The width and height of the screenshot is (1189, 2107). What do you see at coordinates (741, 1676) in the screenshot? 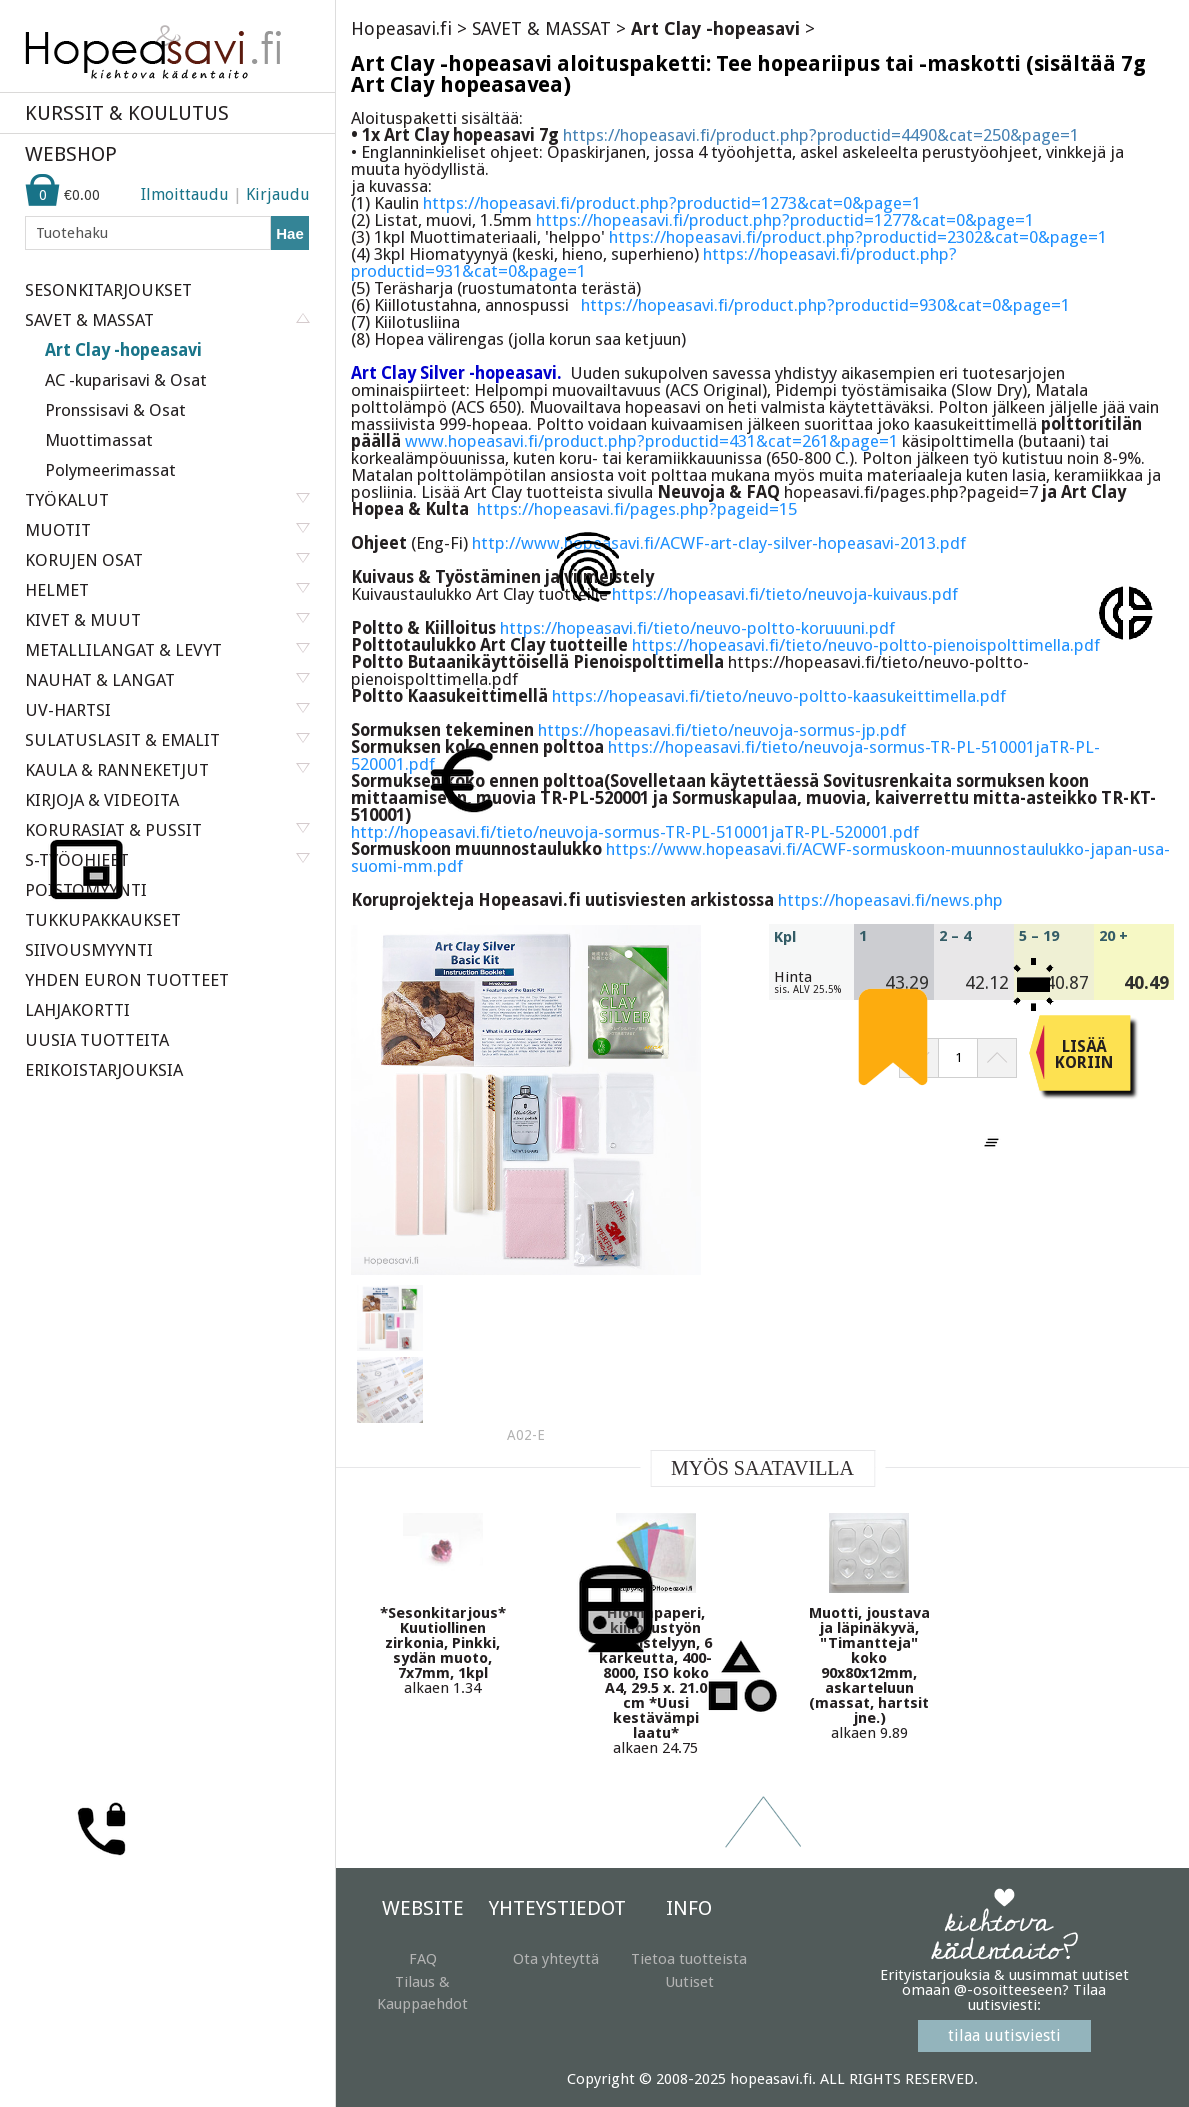
I see `browse or filter by category` at bounding box center [741, 1676].